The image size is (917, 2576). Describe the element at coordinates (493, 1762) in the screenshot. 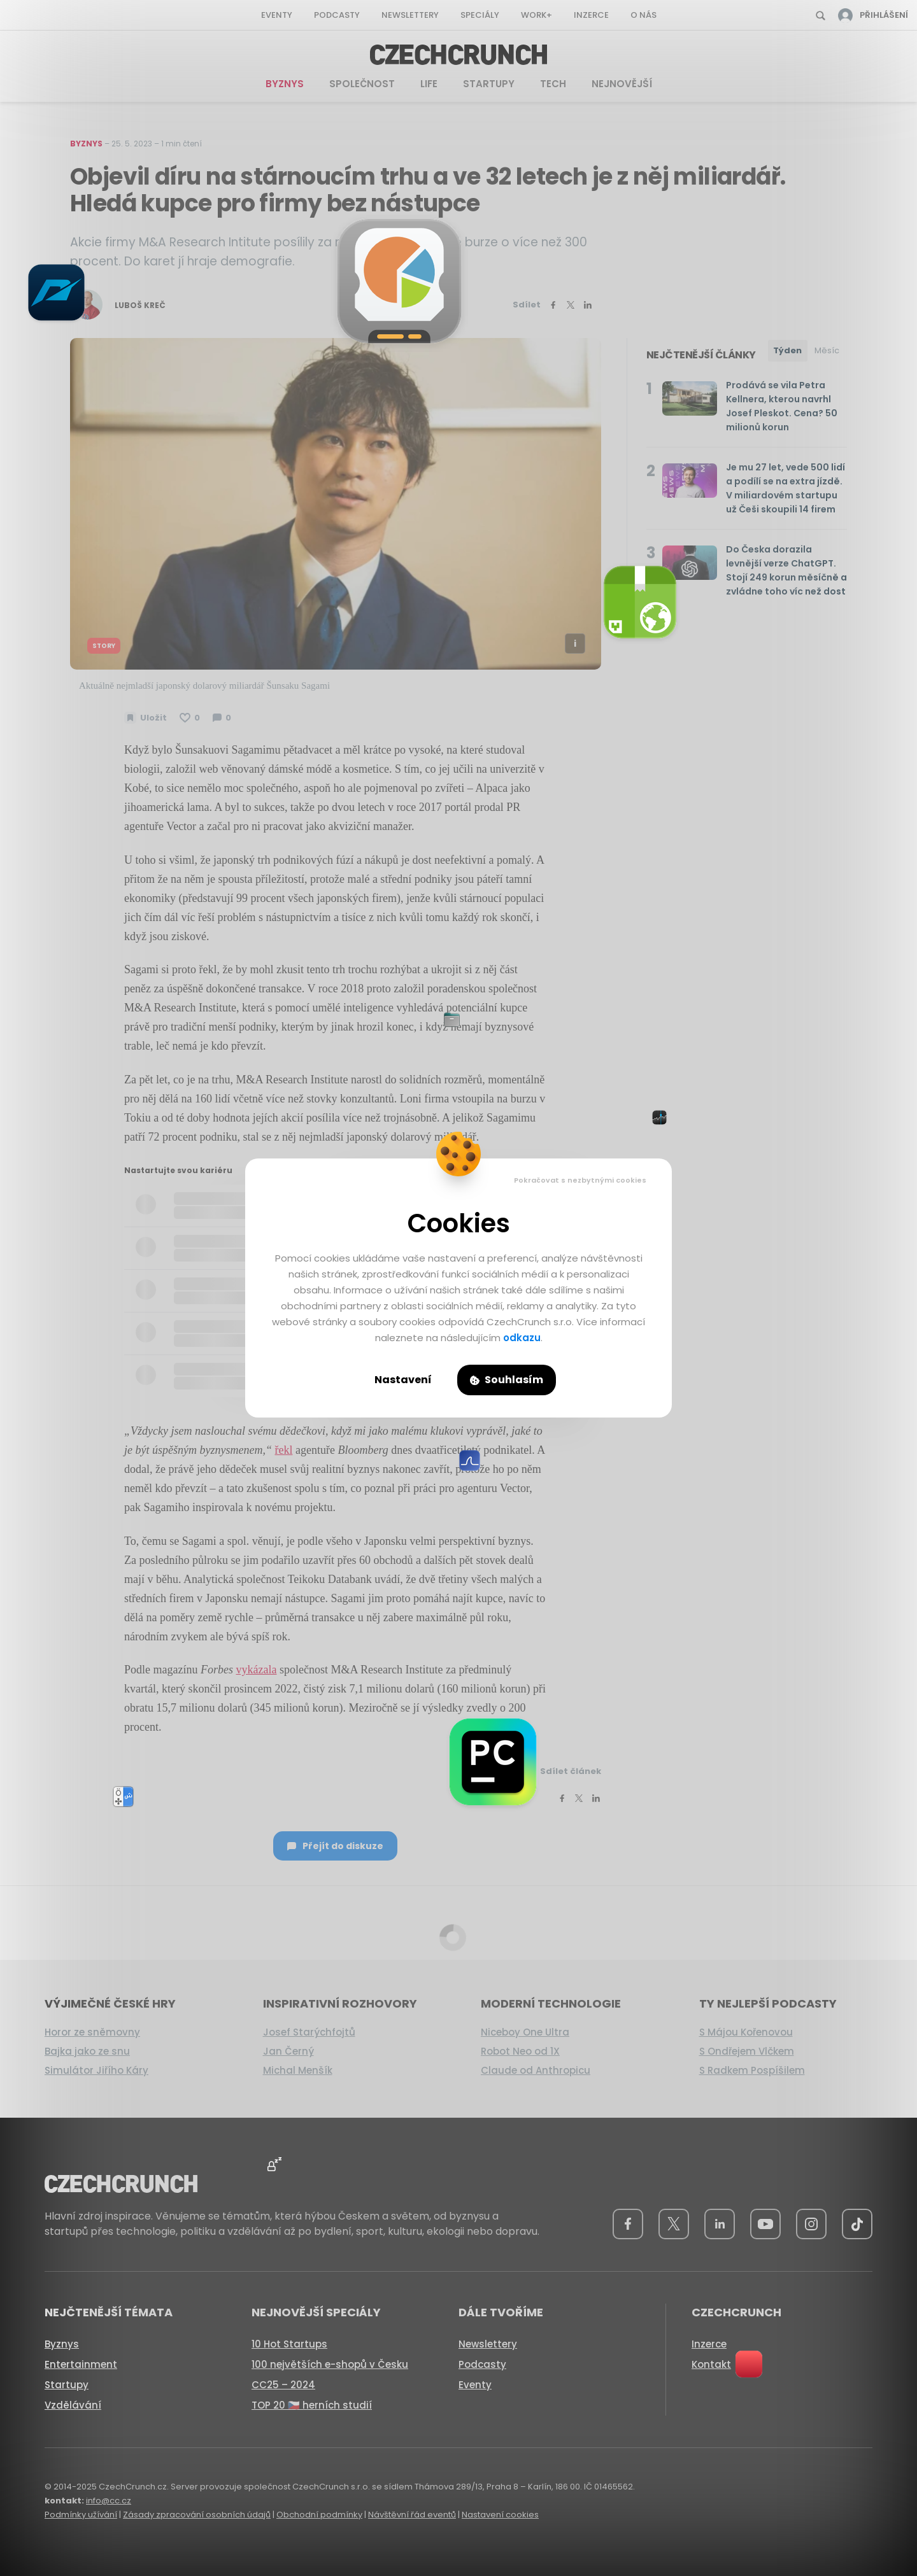

I see `open PyCharm IDE` at that location.